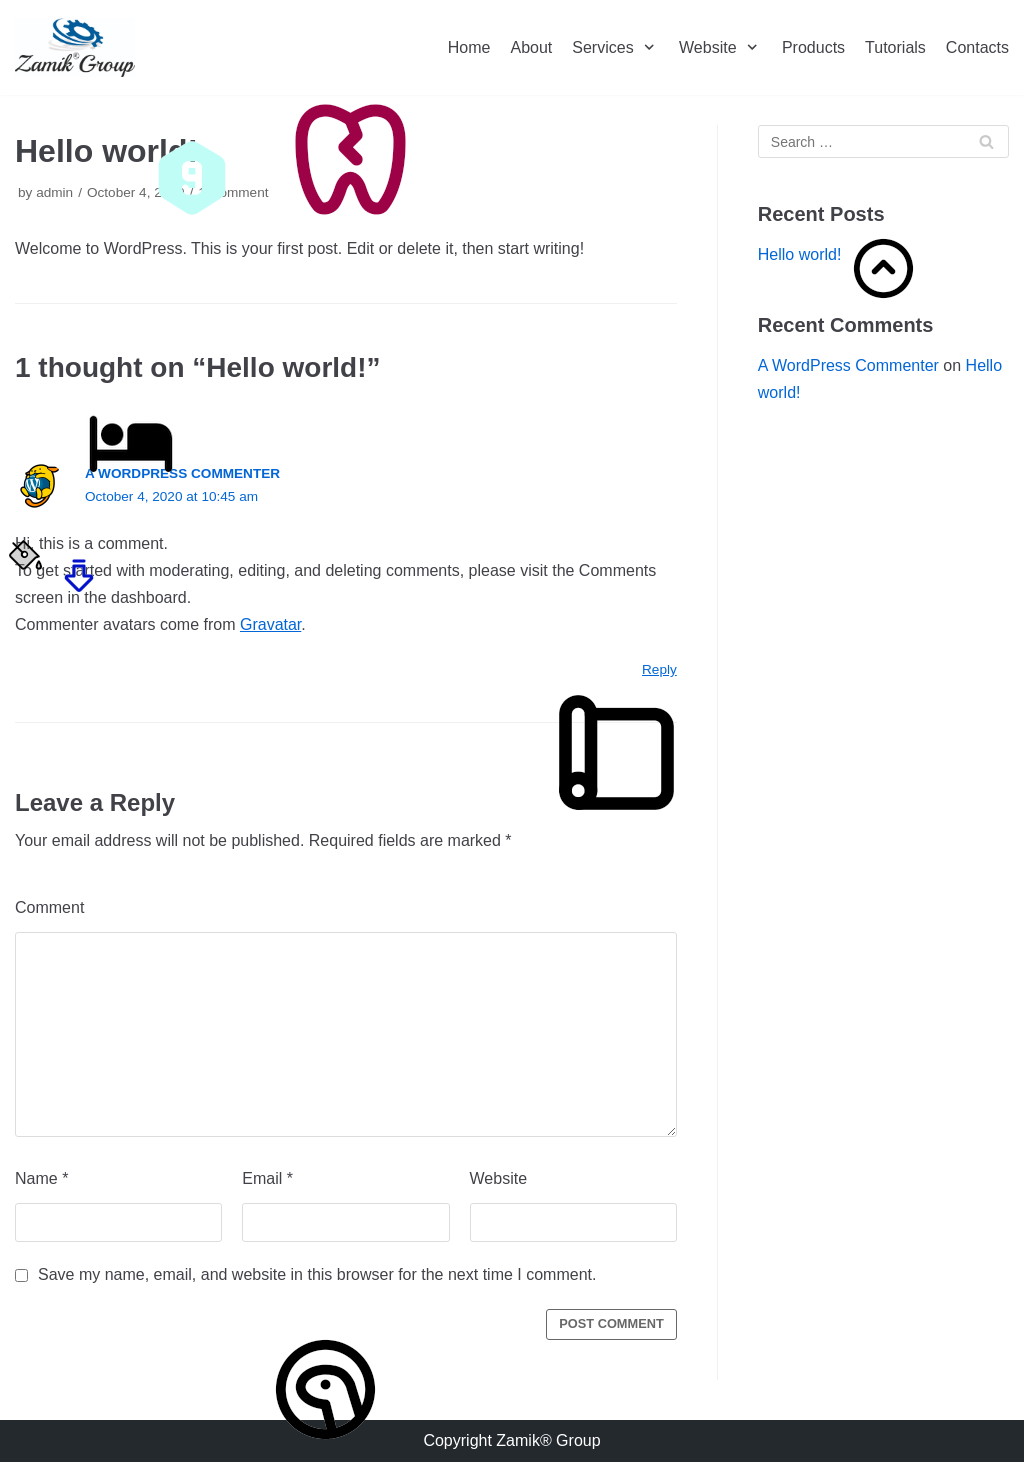  I want to click on change wallpaper or background image, so click(616, 752).